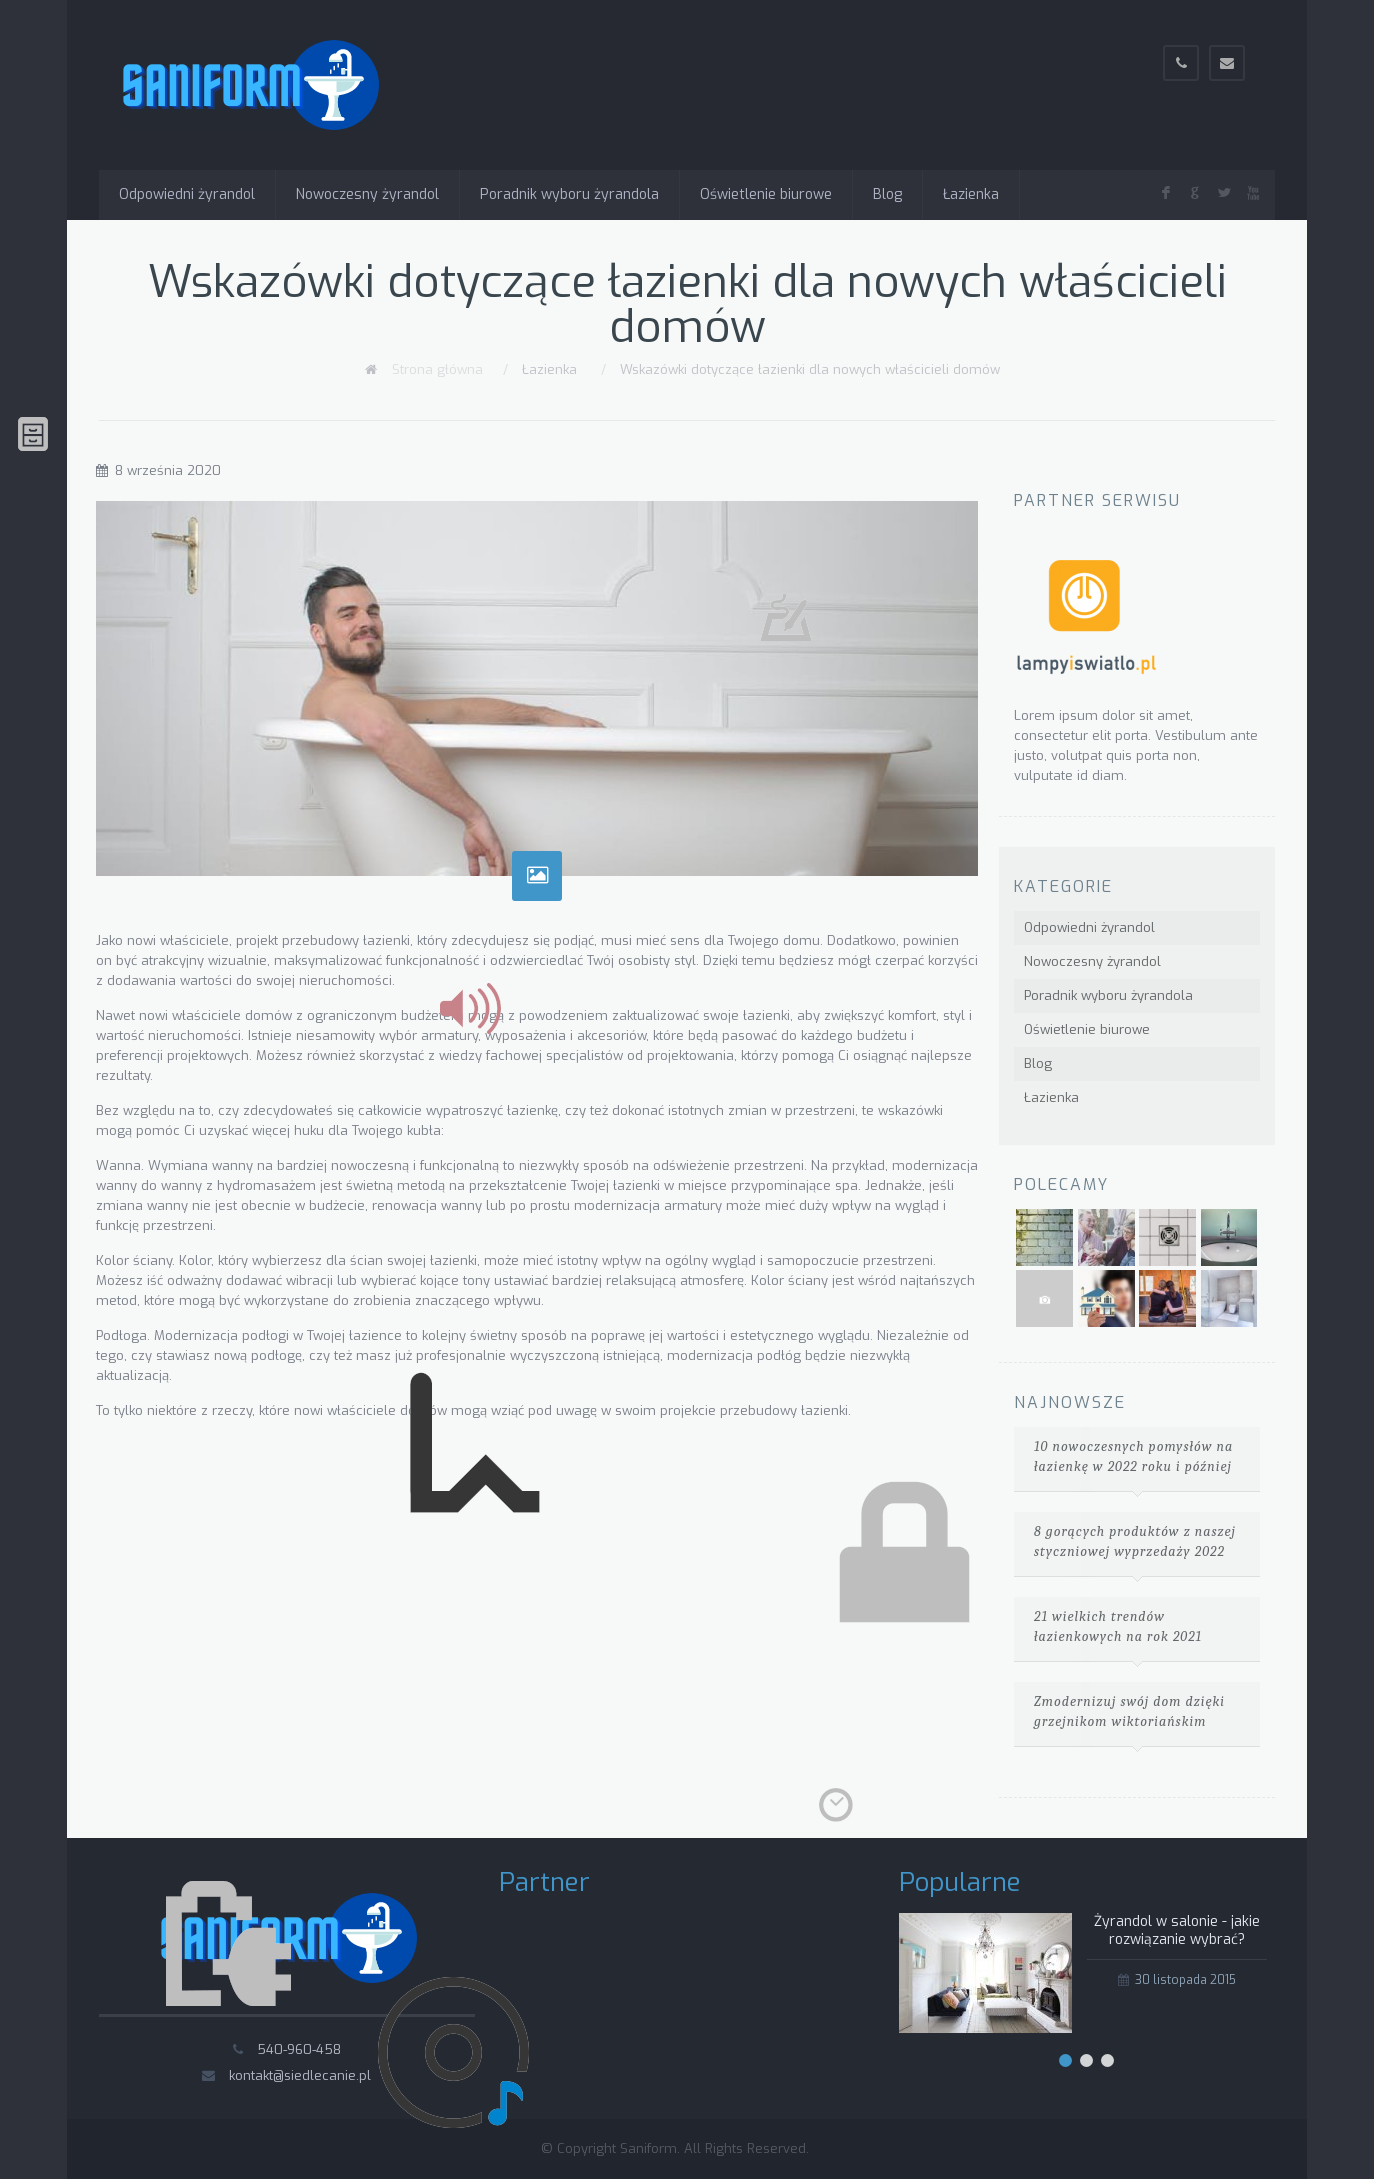 The image size is (1374, 2179). What do you see at coordinates (904, 1557) in the screenshot?
I see `indicates content is locked or protected from editing` at bounding box center [904, 1557].